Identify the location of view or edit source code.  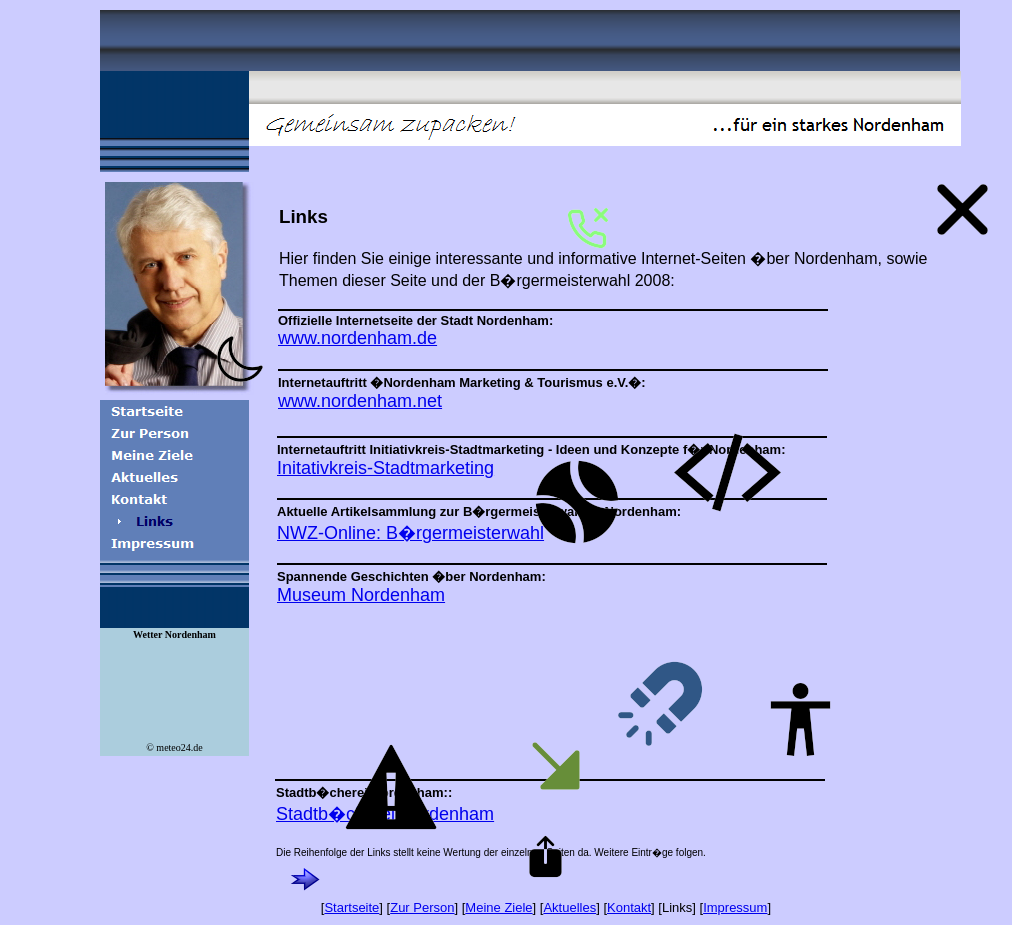
(727, 472).